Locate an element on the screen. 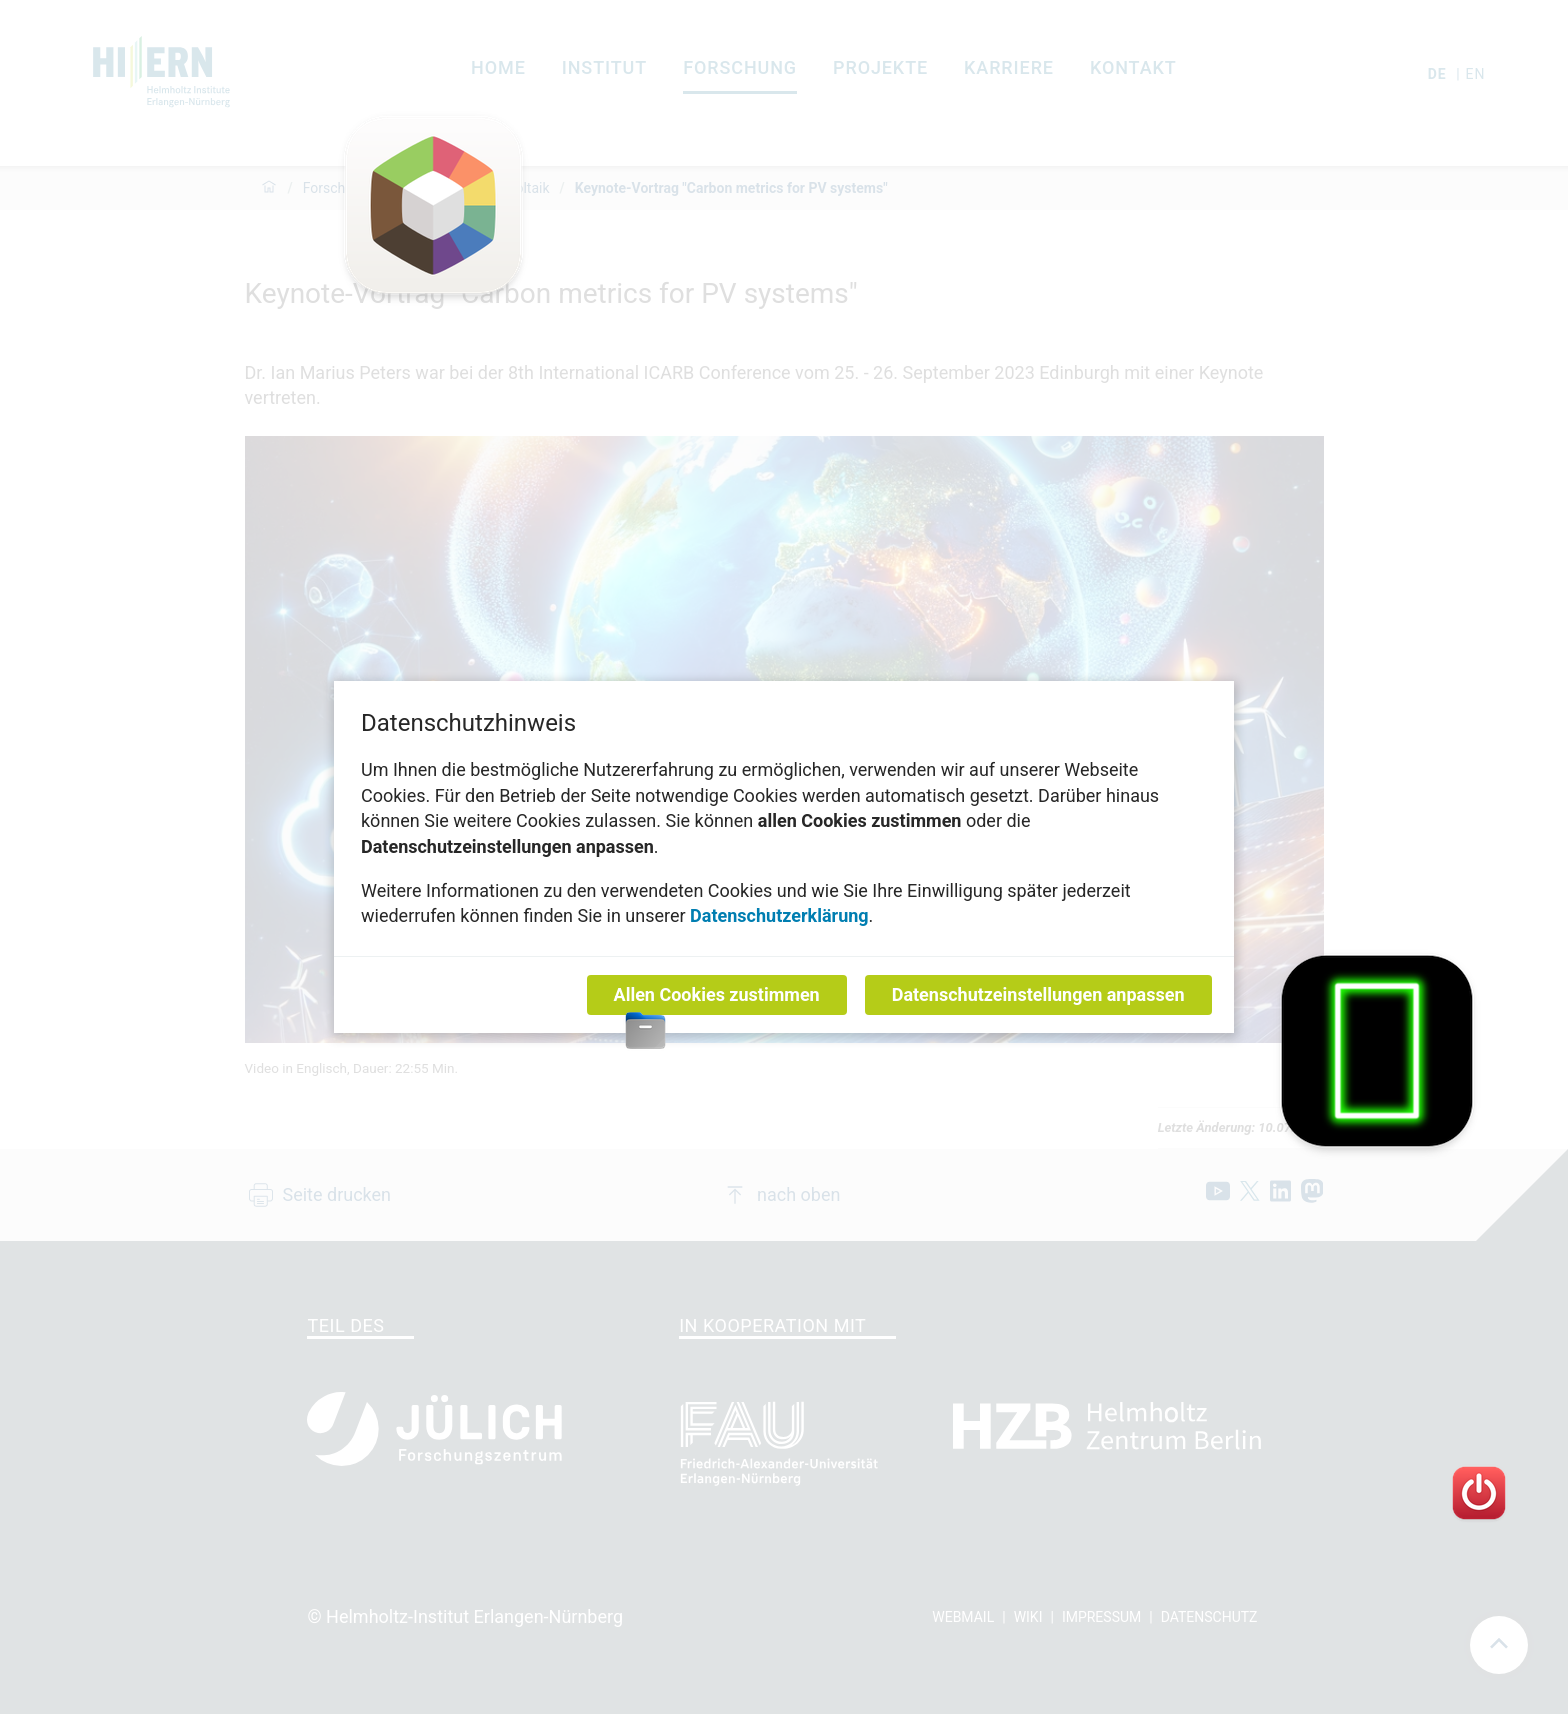 The image size is (1568, 1714). launch portal reloaded game is located at coordinates (1377, 1051).